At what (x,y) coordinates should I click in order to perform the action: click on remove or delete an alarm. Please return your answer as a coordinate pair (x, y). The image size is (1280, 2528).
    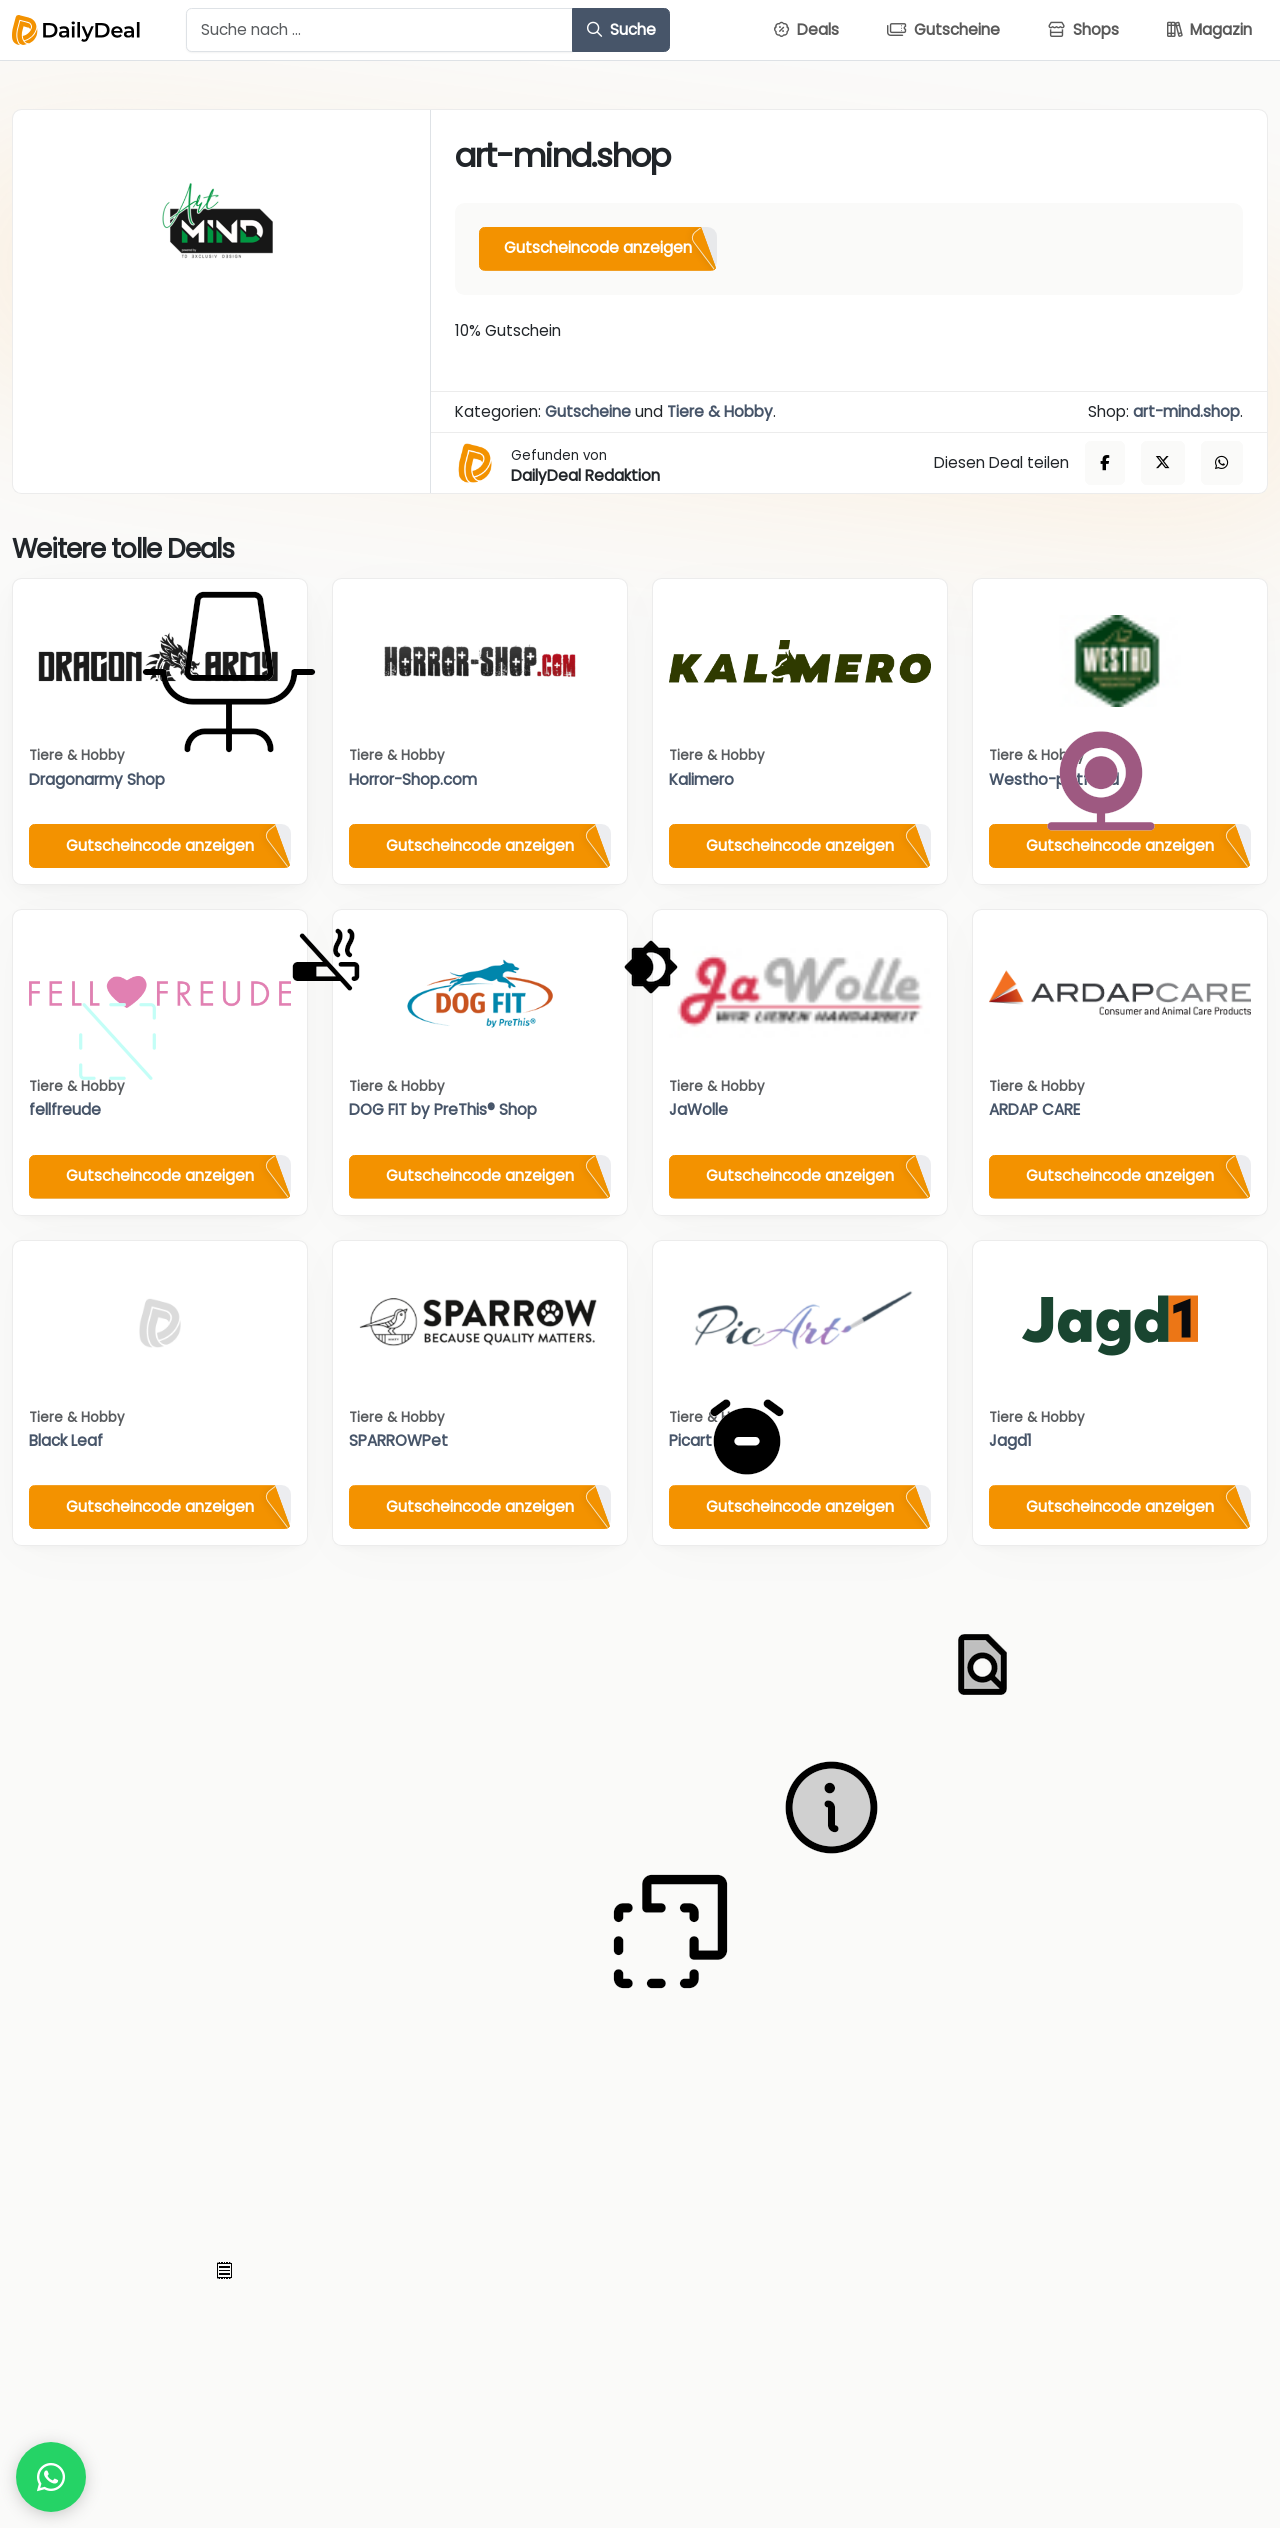
    Looking at the image, I should click on (747, 1437).